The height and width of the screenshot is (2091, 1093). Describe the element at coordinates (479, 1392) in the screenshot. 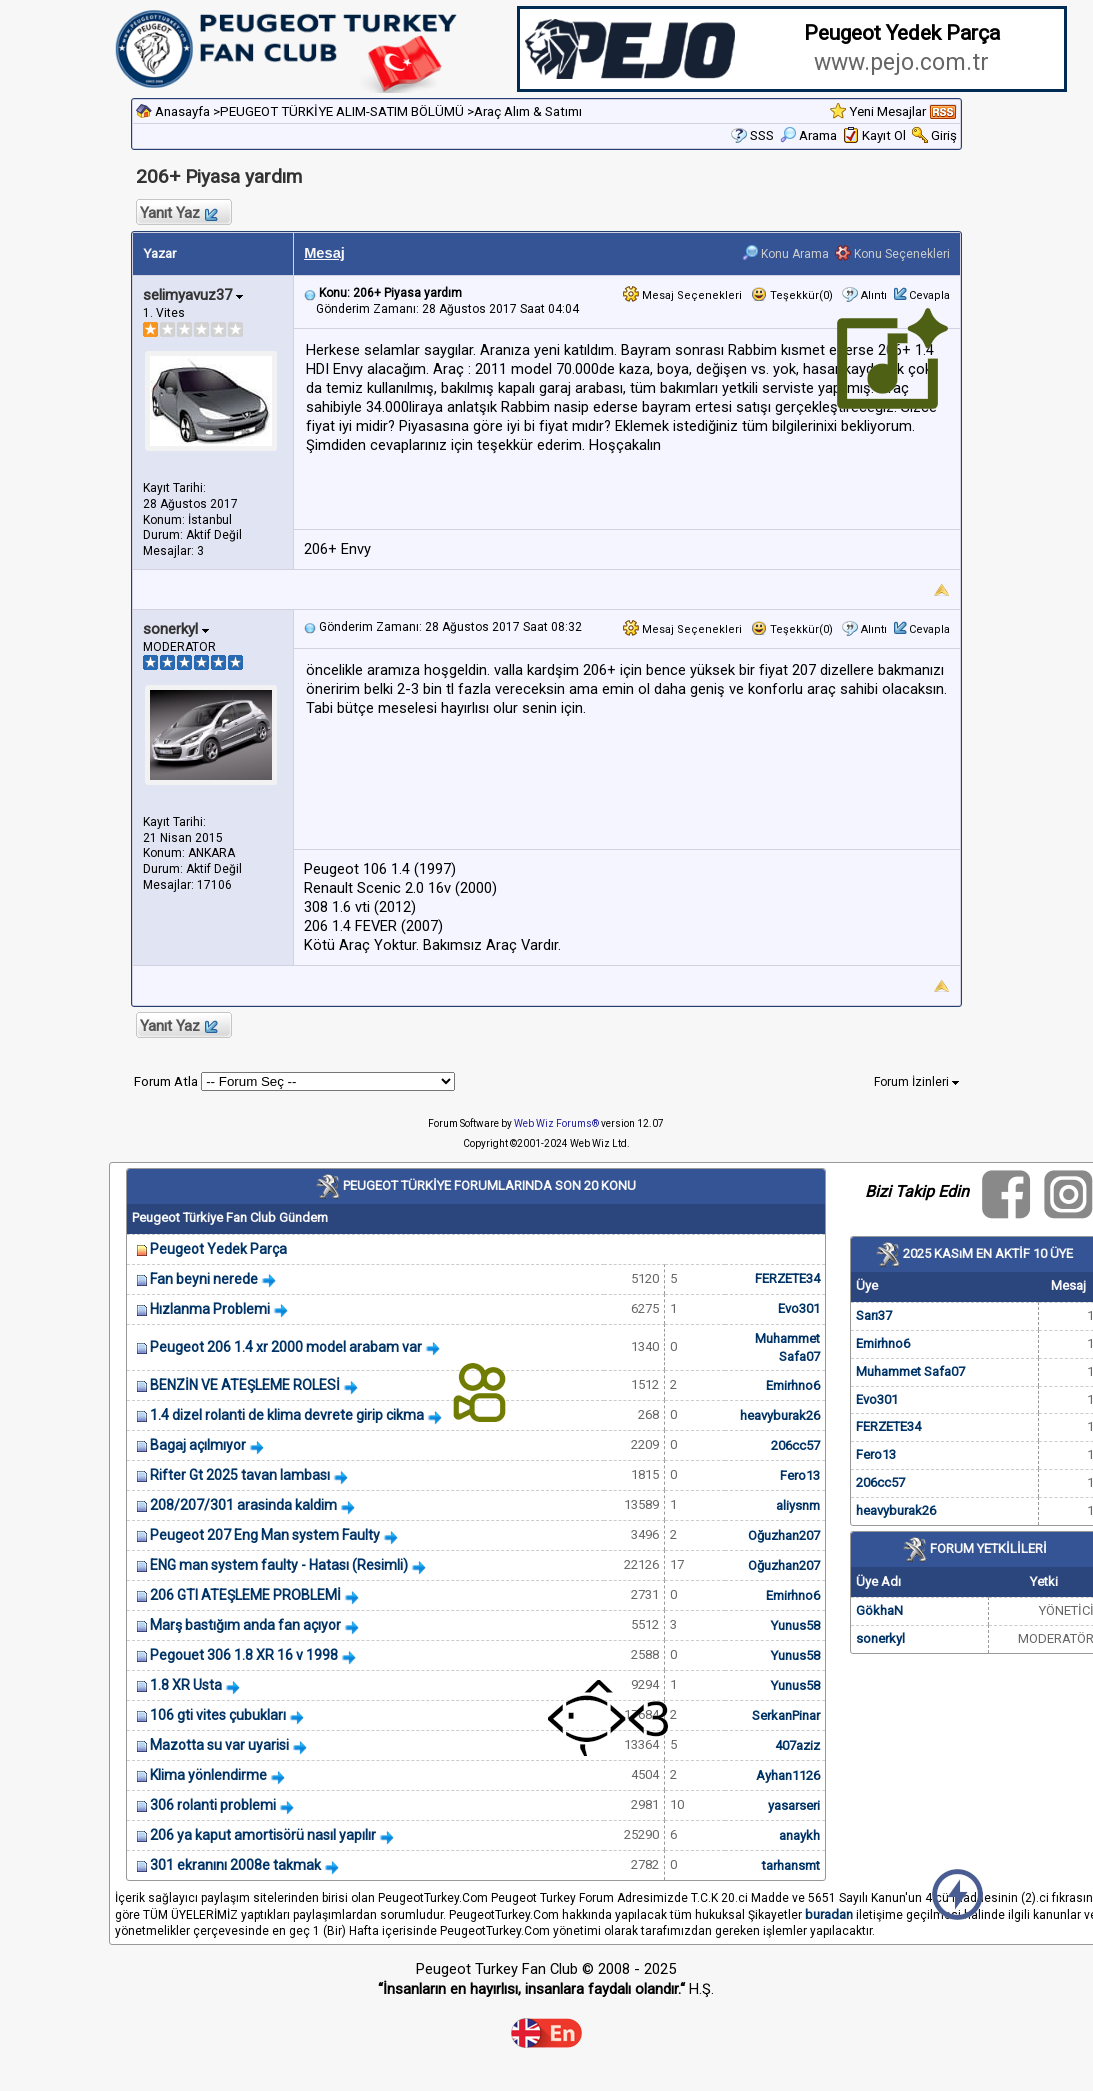

I see `open the Kuaishou app` at that location.